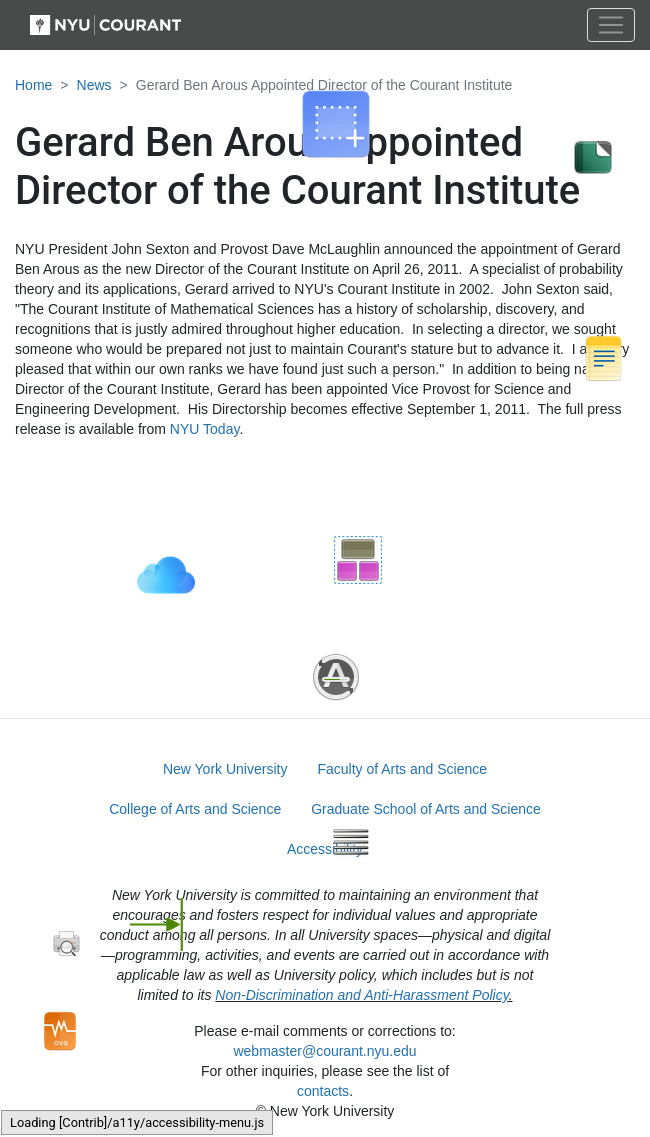 Image resolution: width=650 pixels, height=1137 pixels. I want to click on select all items in the current view, so click(358, 560).